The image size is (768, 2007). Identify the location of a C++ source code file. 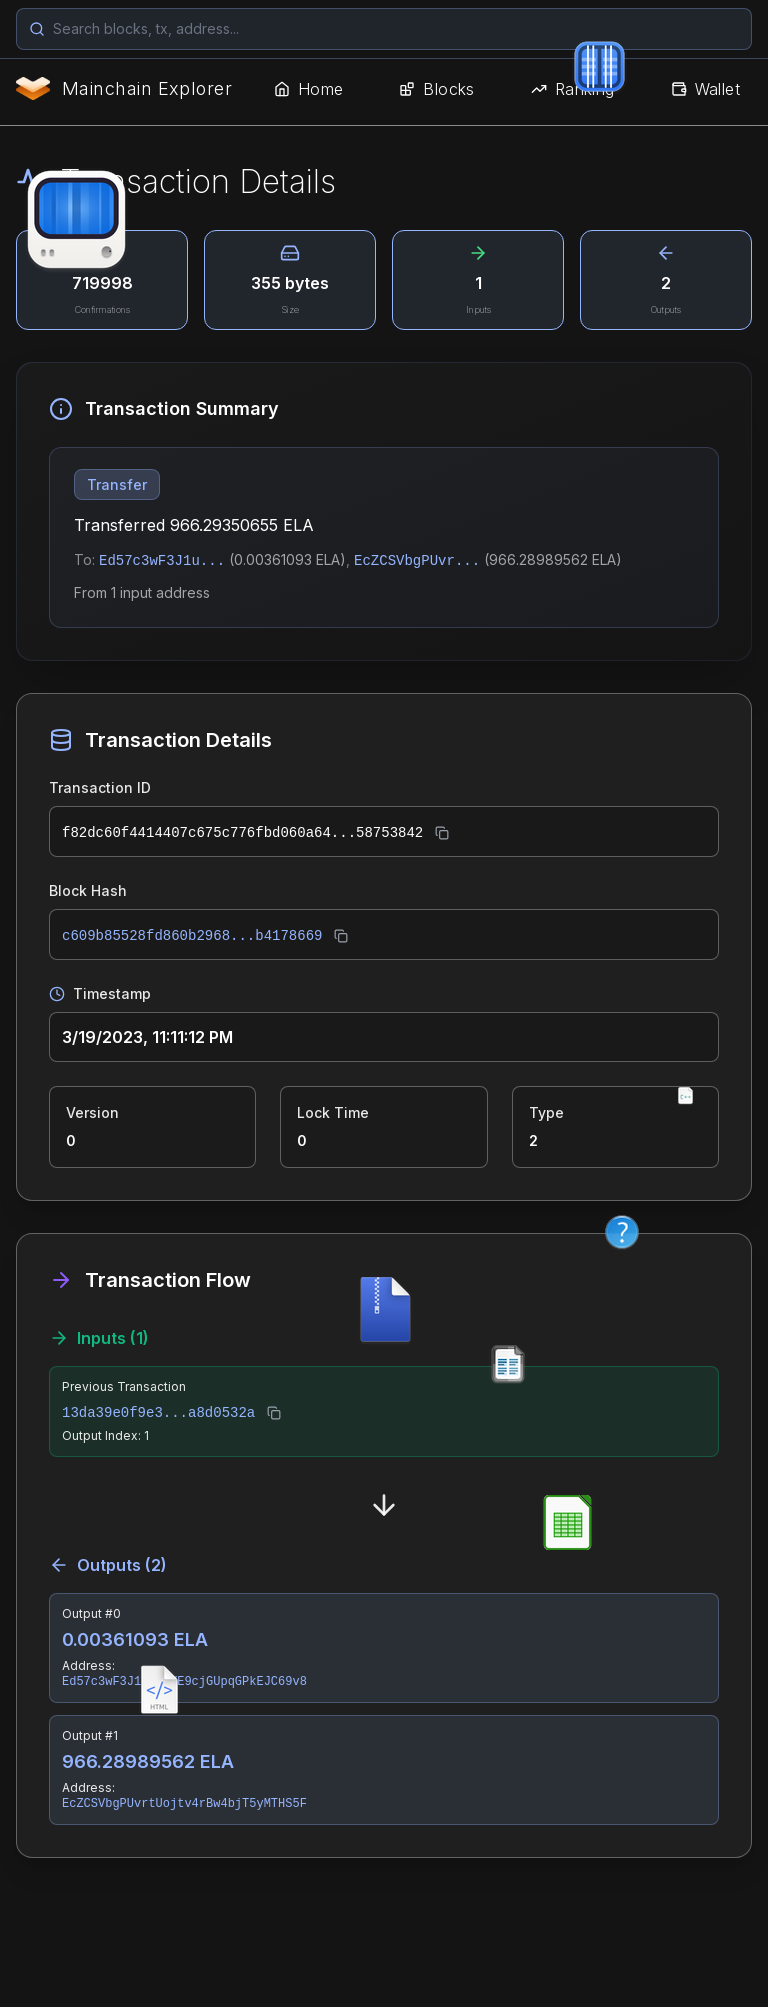
(685, 1095).